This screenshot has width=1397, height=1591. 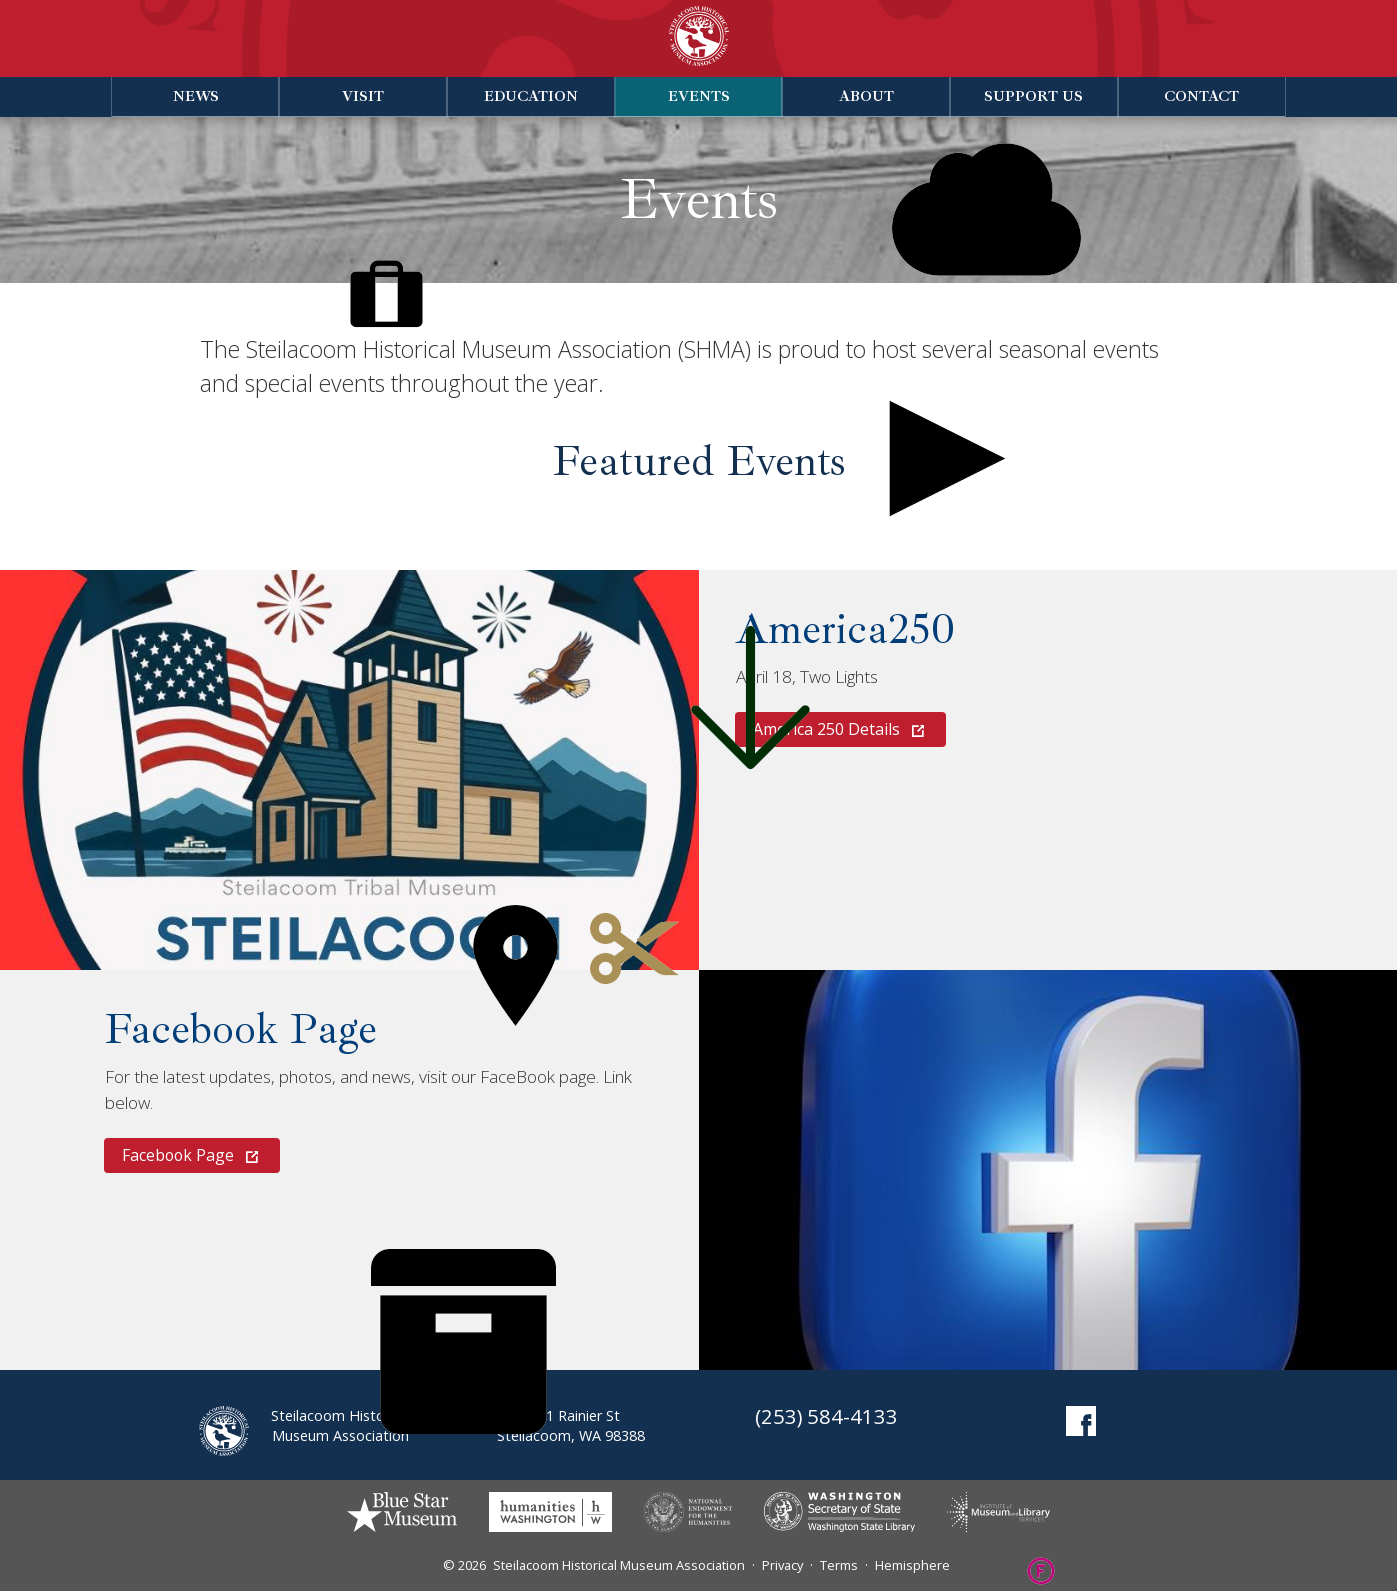 What do you see at coordinates (1041, 1571) in the screenshot?
I see `facebook shortcut or social sharing` at bounding box center [1041, 1571].